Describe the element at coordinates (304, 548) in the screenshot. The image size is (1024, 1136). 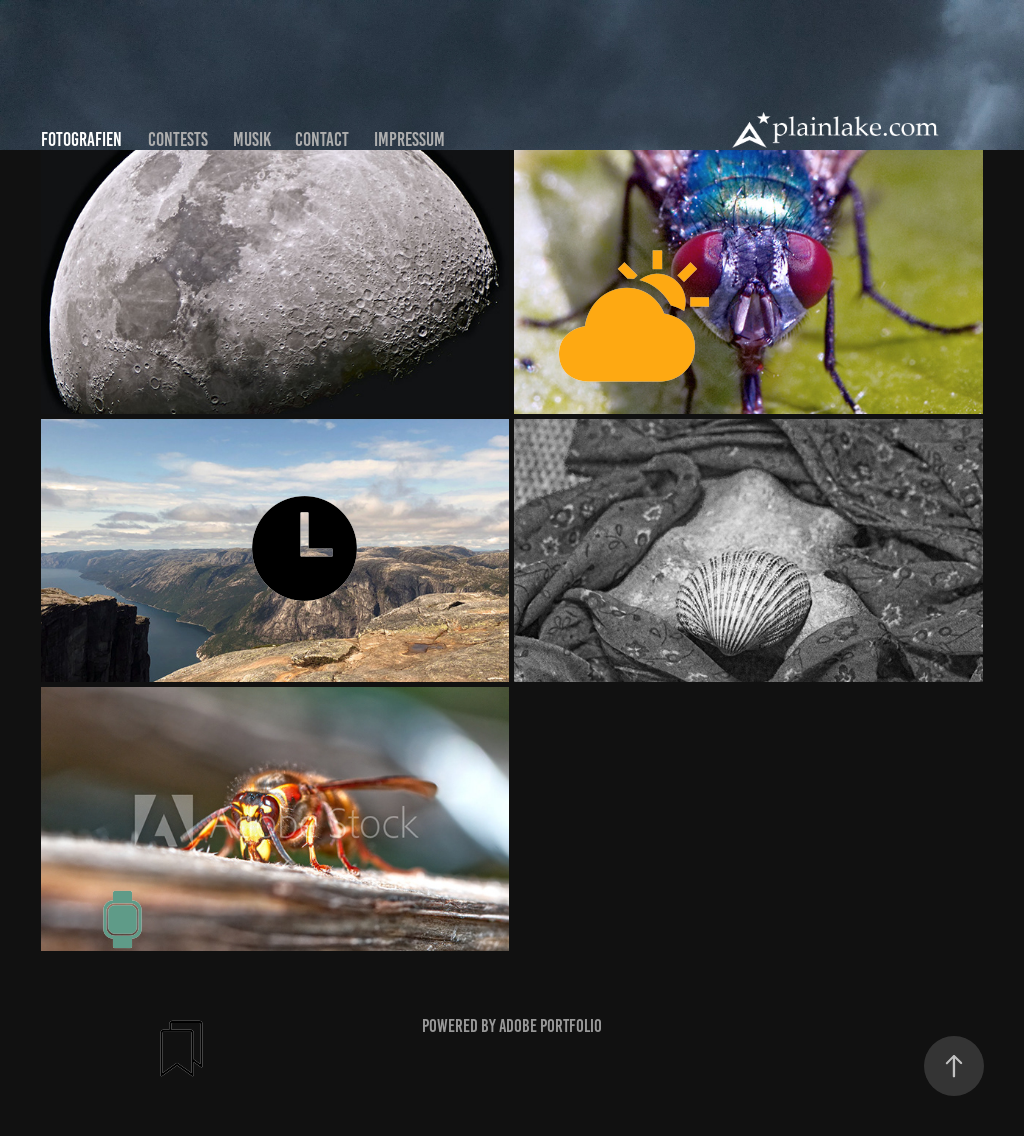
I see `view time or clock settings` at that location.